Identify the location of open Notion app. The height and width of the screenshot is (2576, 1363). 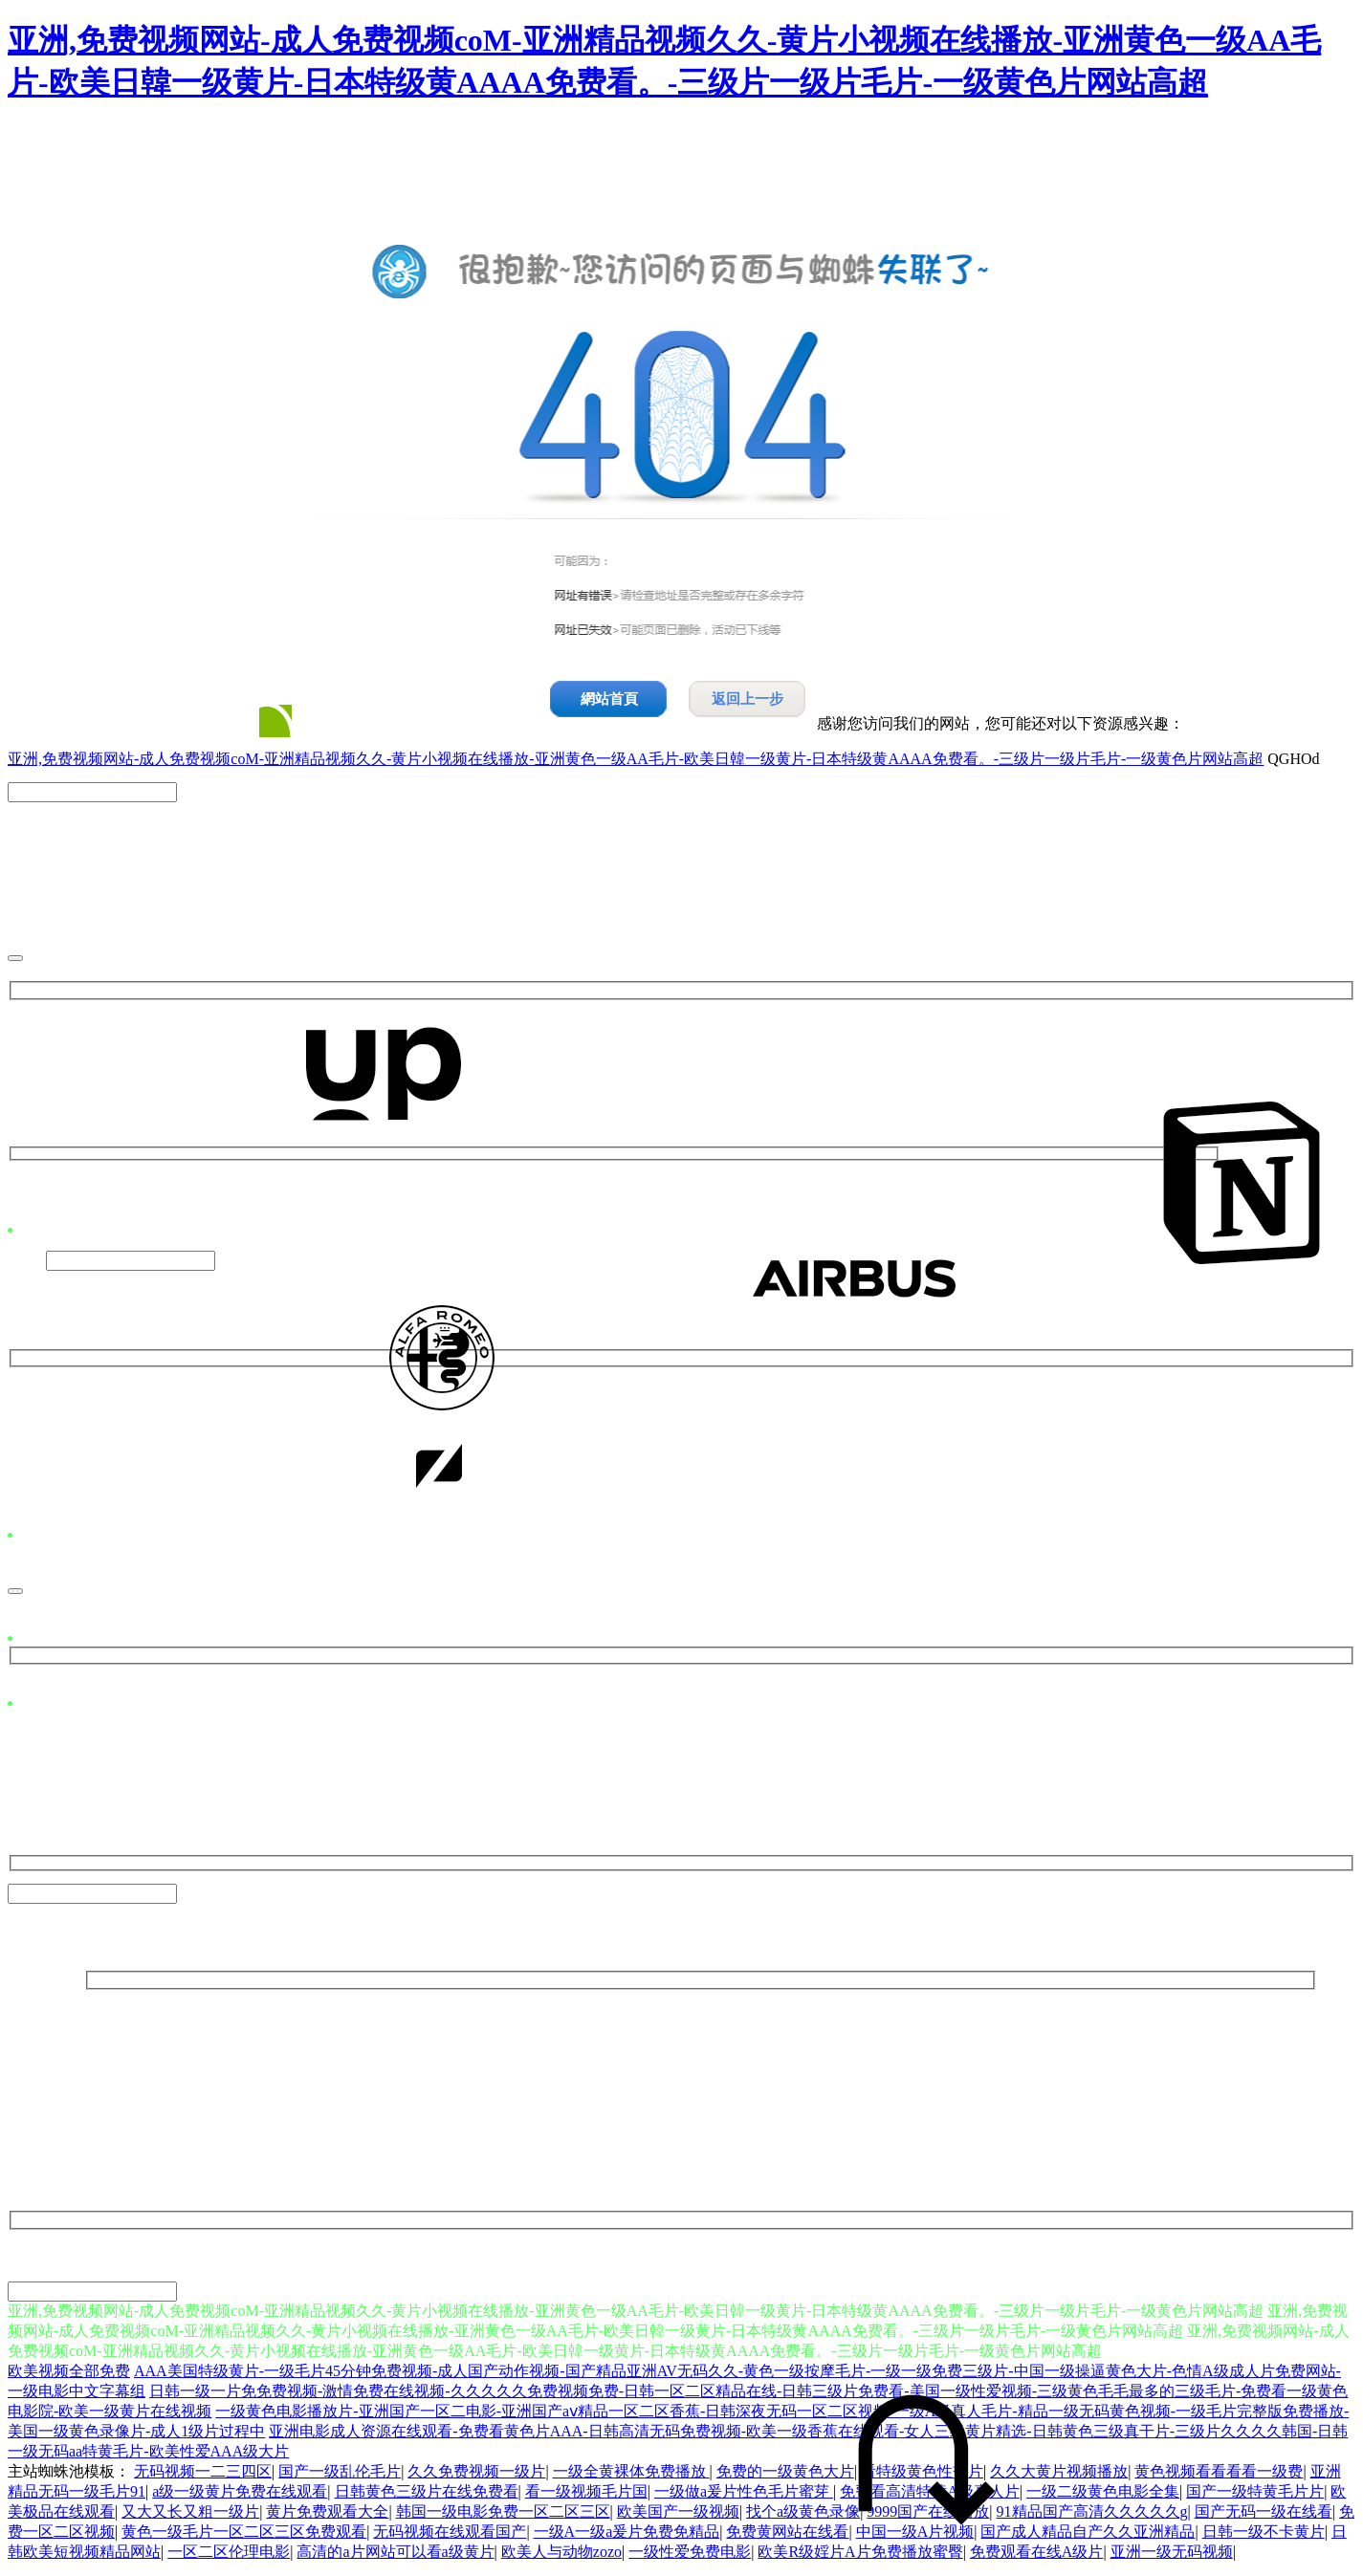
(1242, 1183).